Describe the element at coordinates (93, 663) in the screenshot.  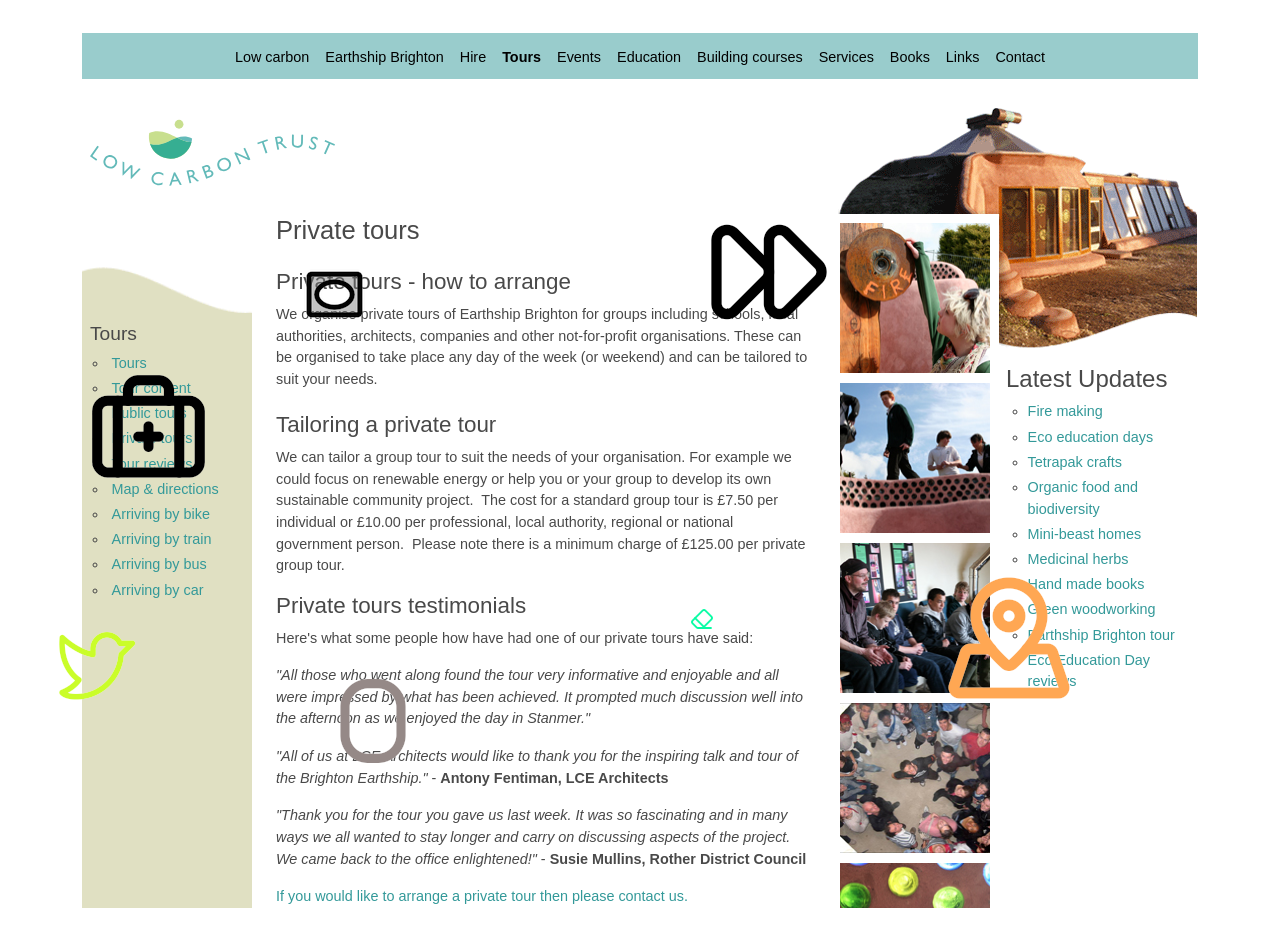
I see `share to twitter` at that location.